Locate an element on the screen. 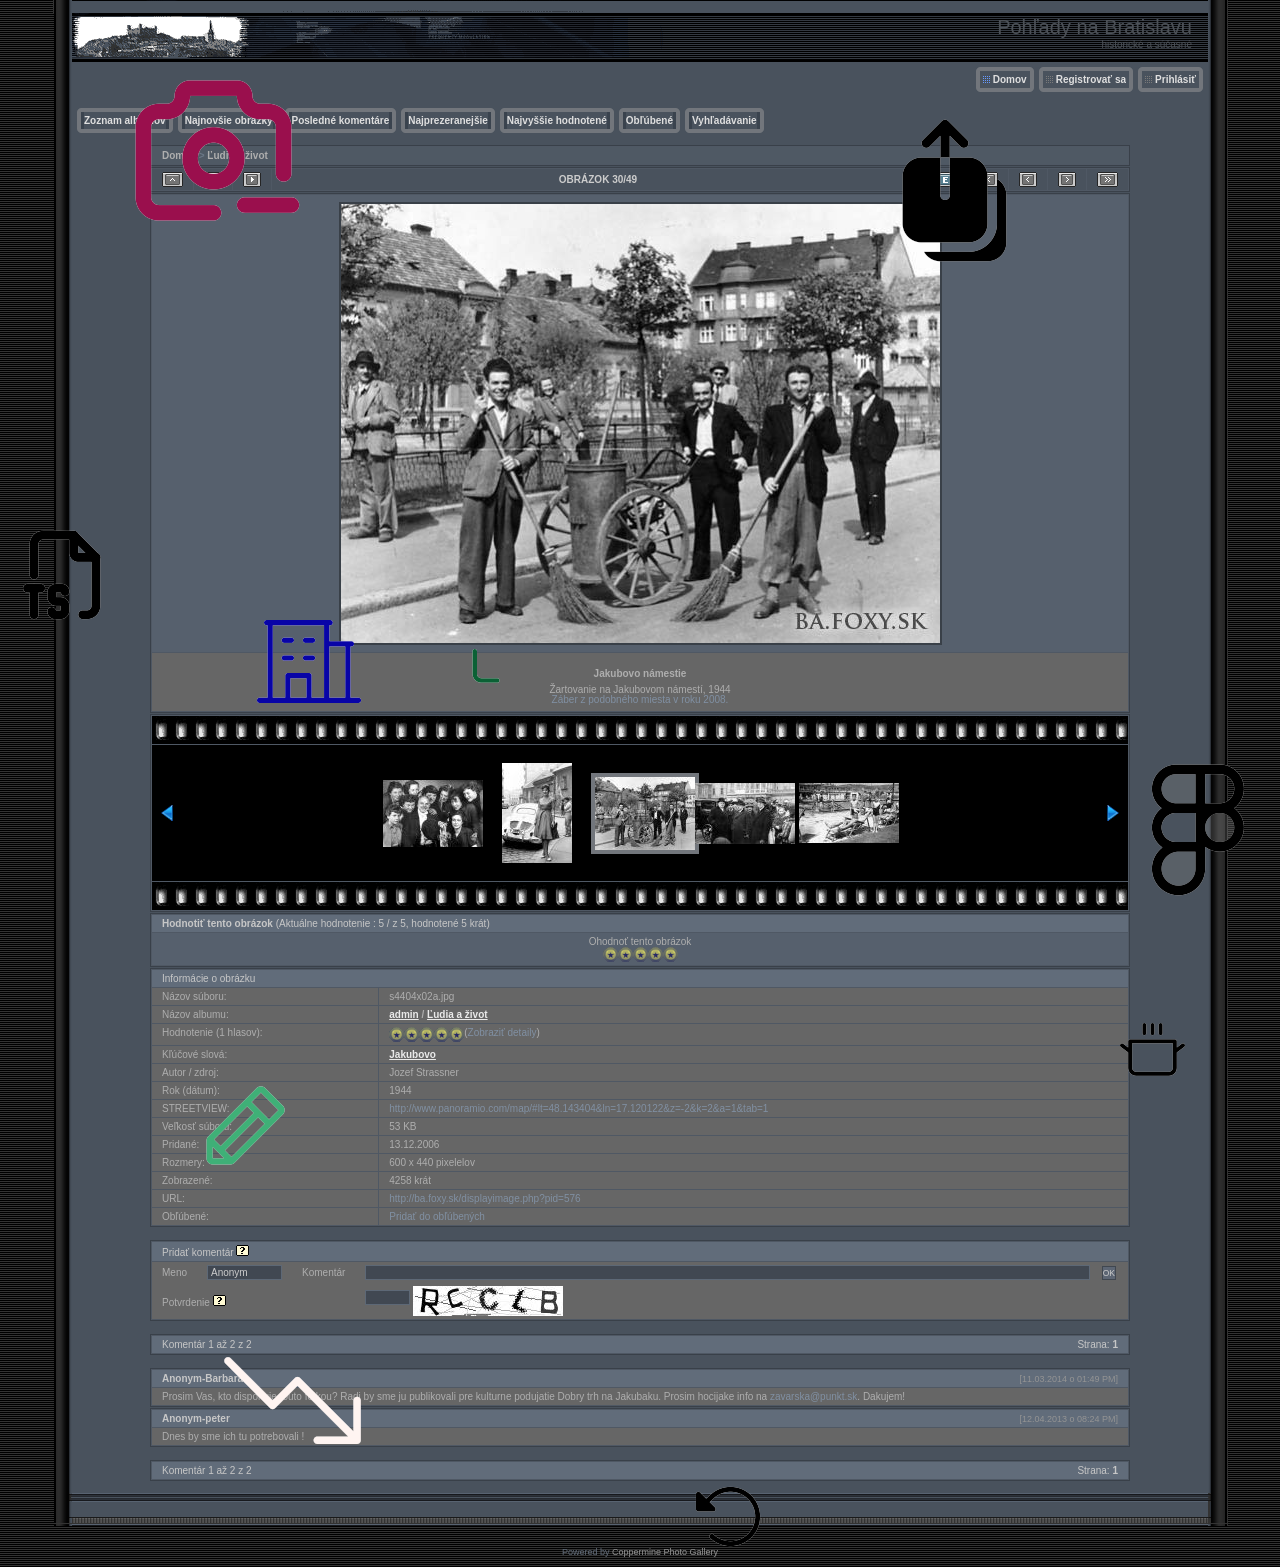  edit or modify content is located at coordinates (244, 1127).